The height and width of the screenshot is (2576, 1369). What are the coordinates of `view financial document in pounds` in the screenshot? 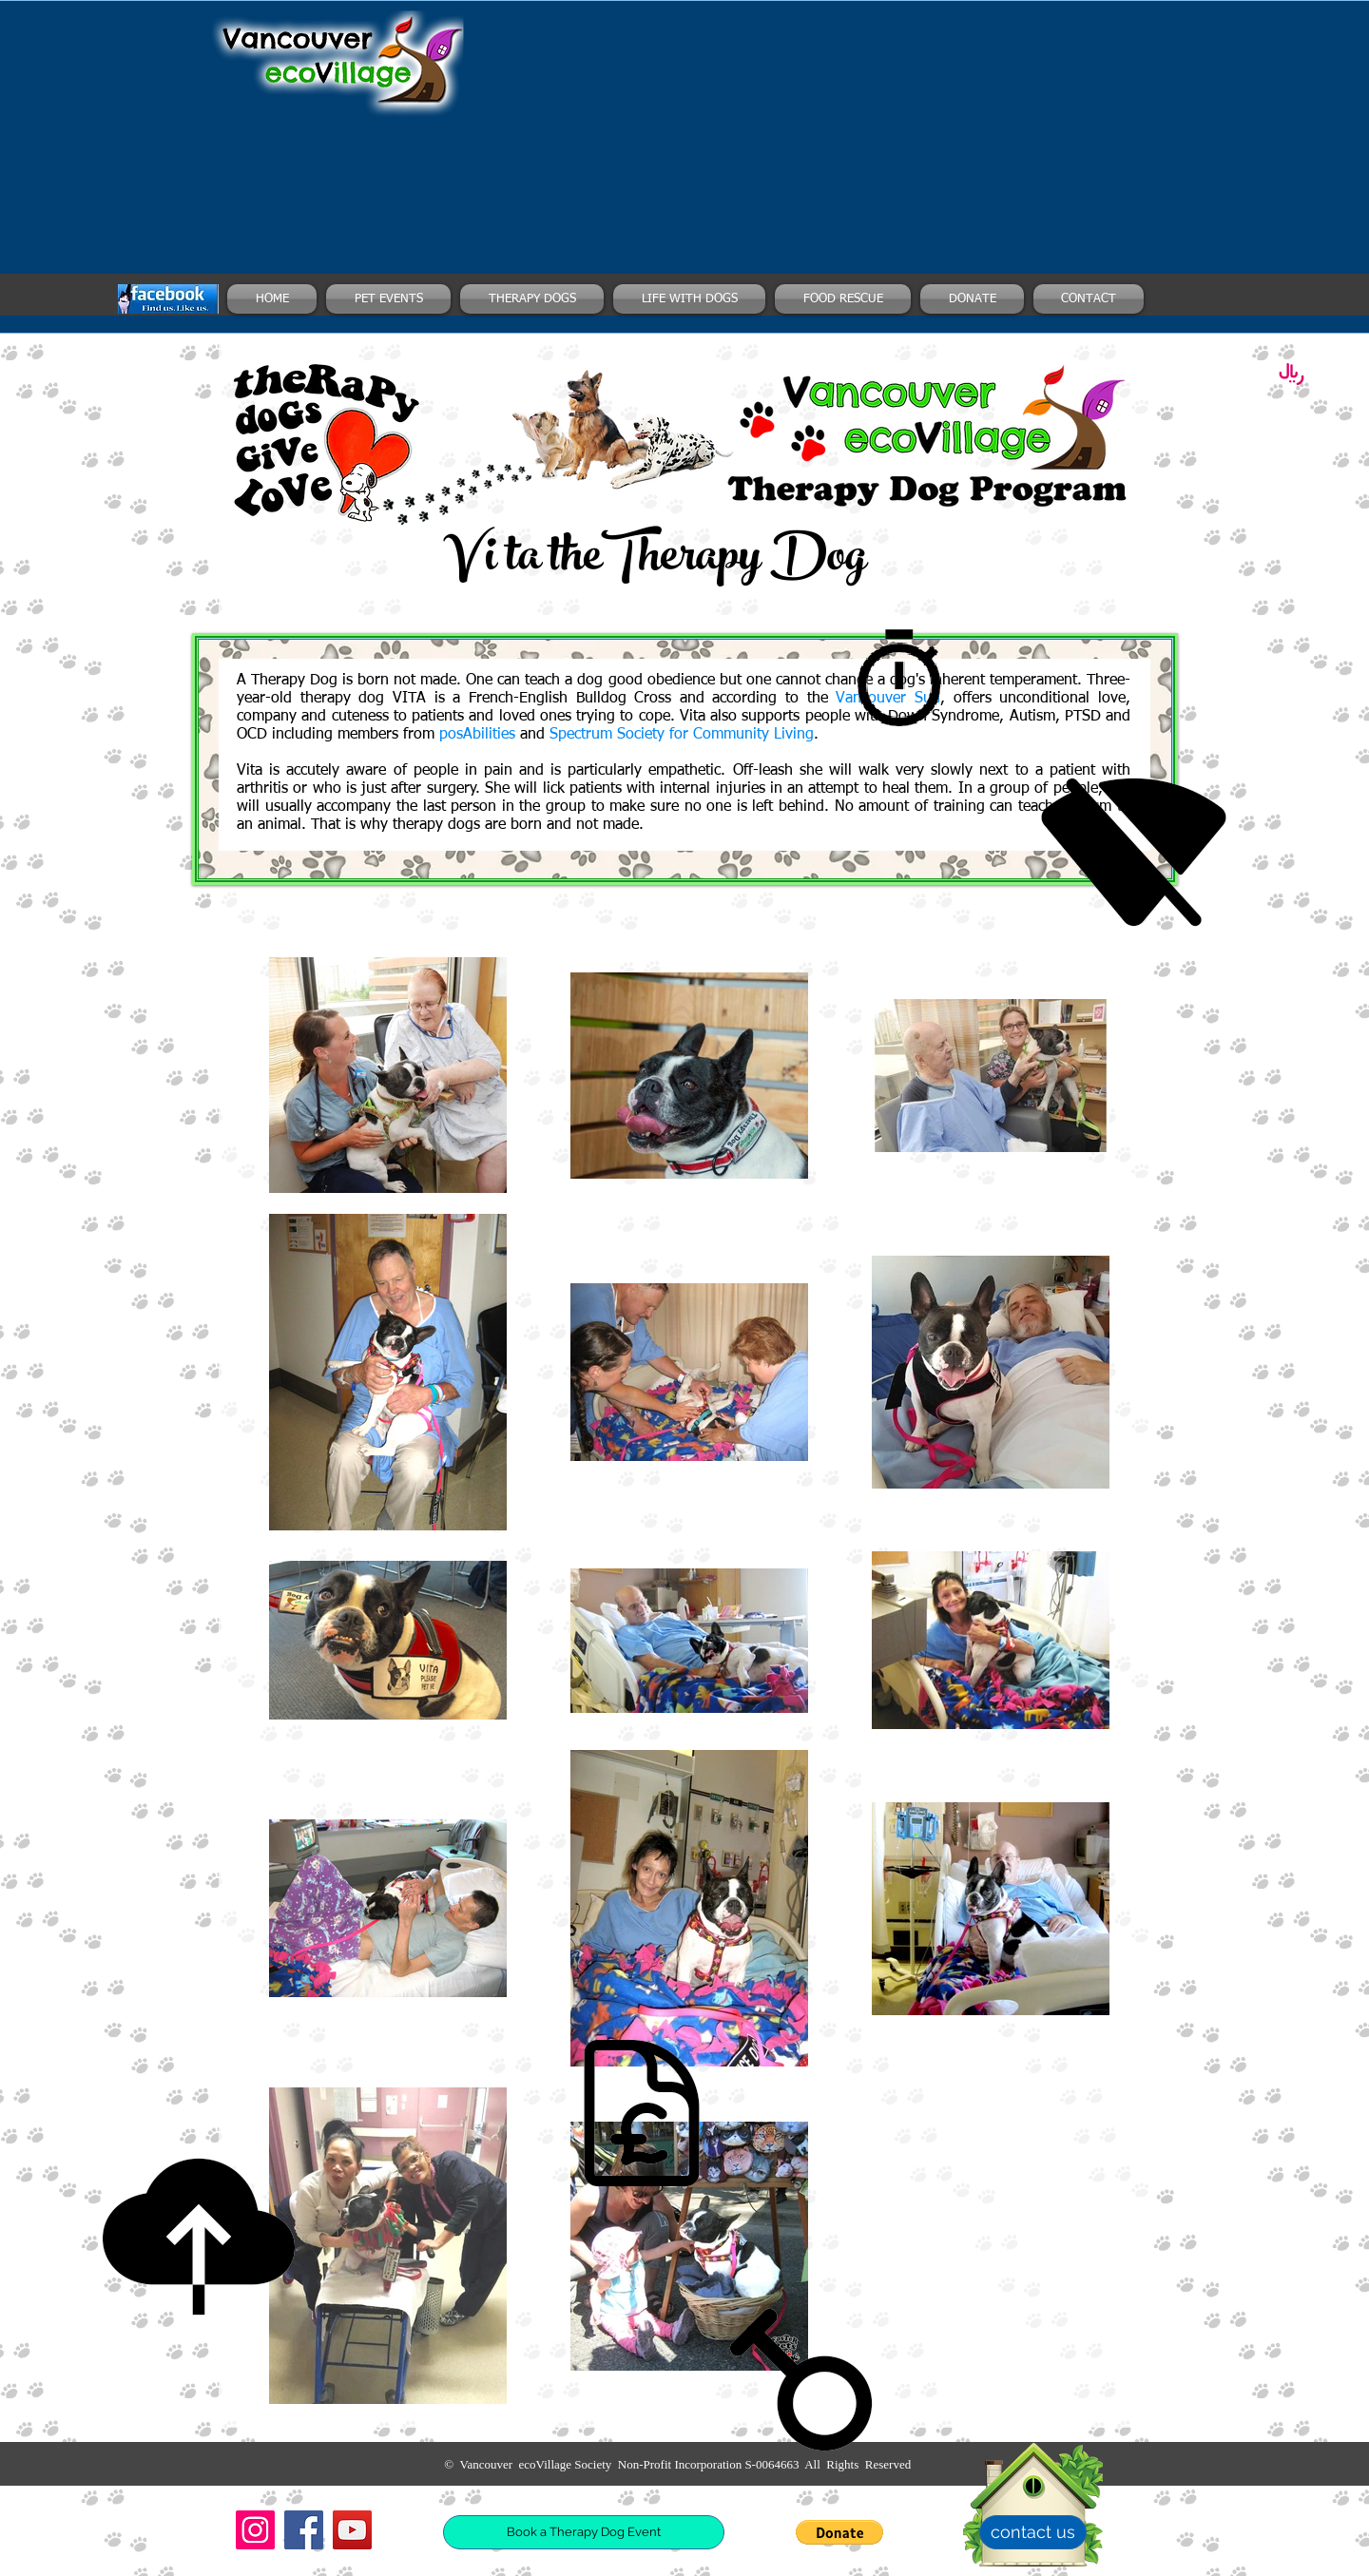 It's located at (642, 2113).